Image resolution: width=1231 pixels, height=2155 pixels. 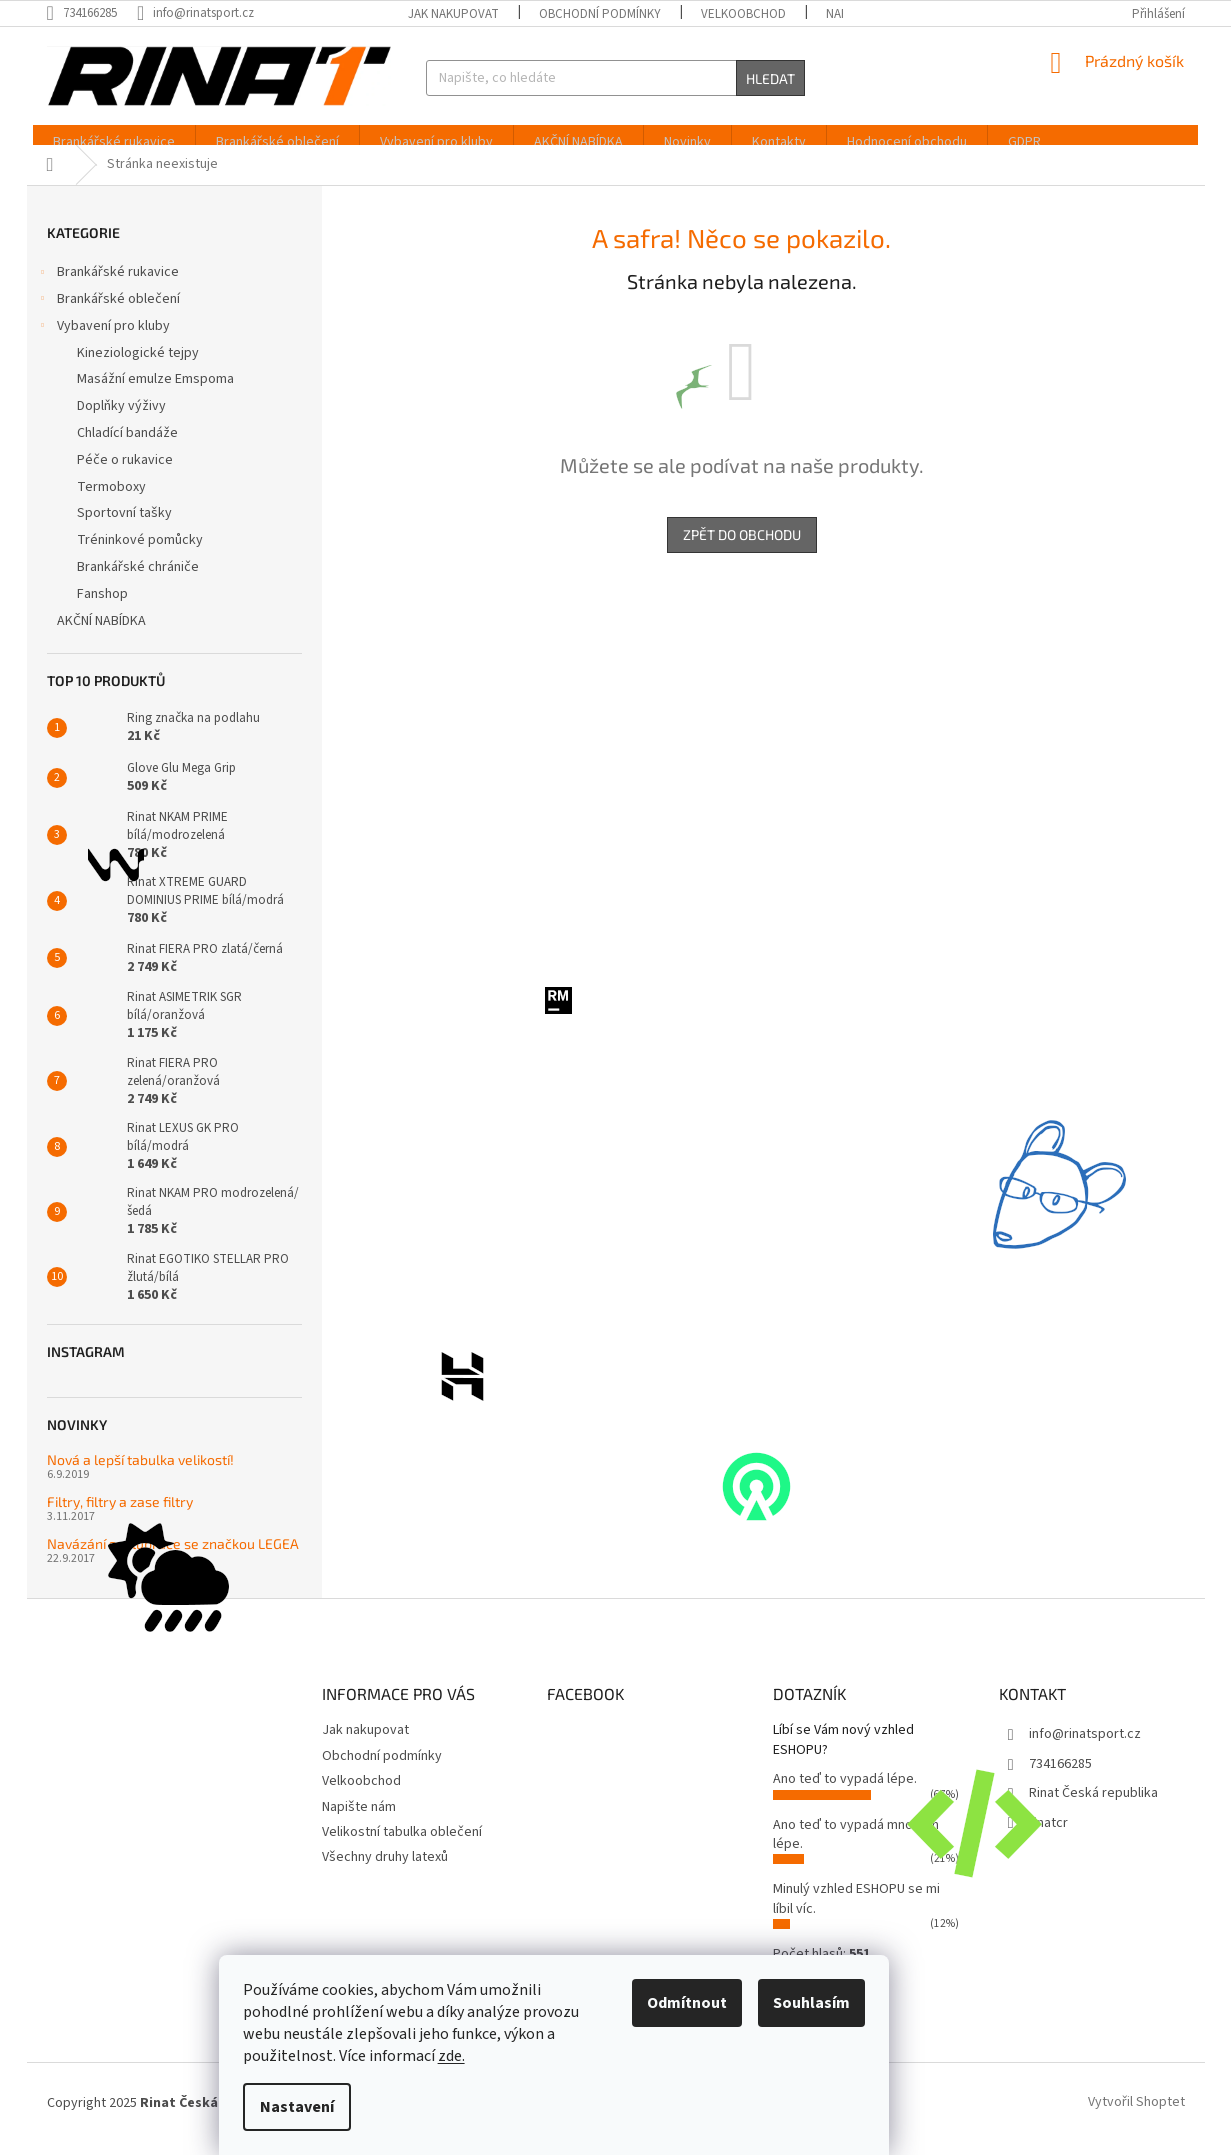 I want to click on Hostinger web hosting service logo, so click(x=462, y=1376).